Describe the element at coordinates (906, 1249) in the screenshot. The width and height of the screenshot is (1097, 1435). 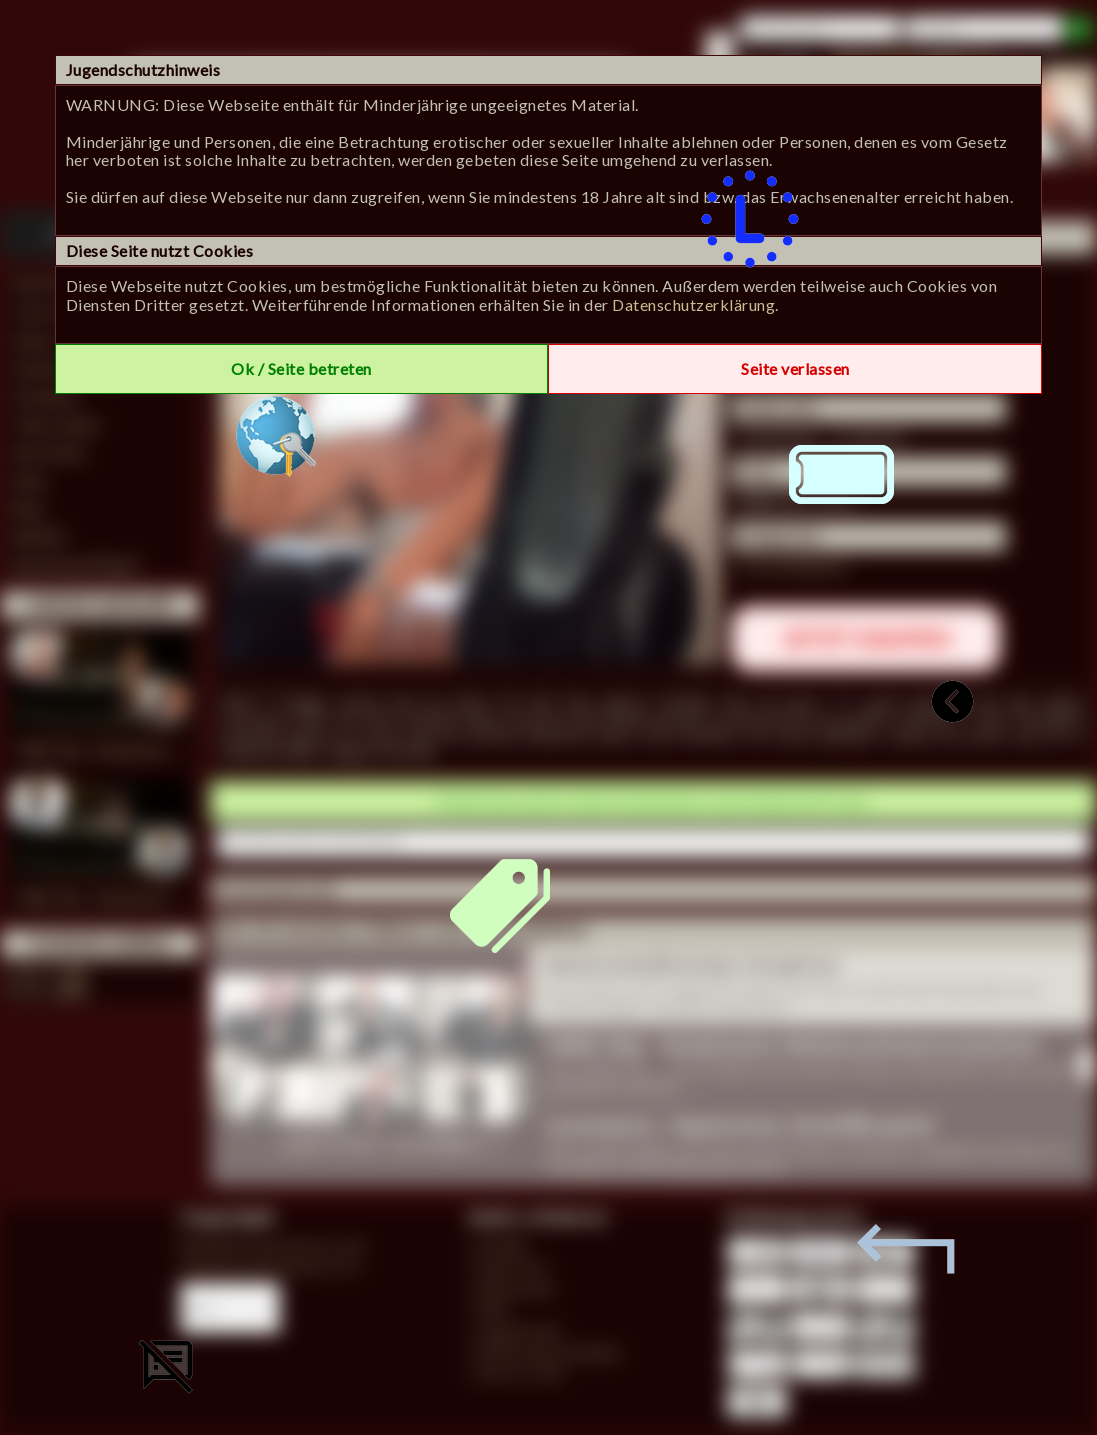
I see `go back to previous screen` at that location.